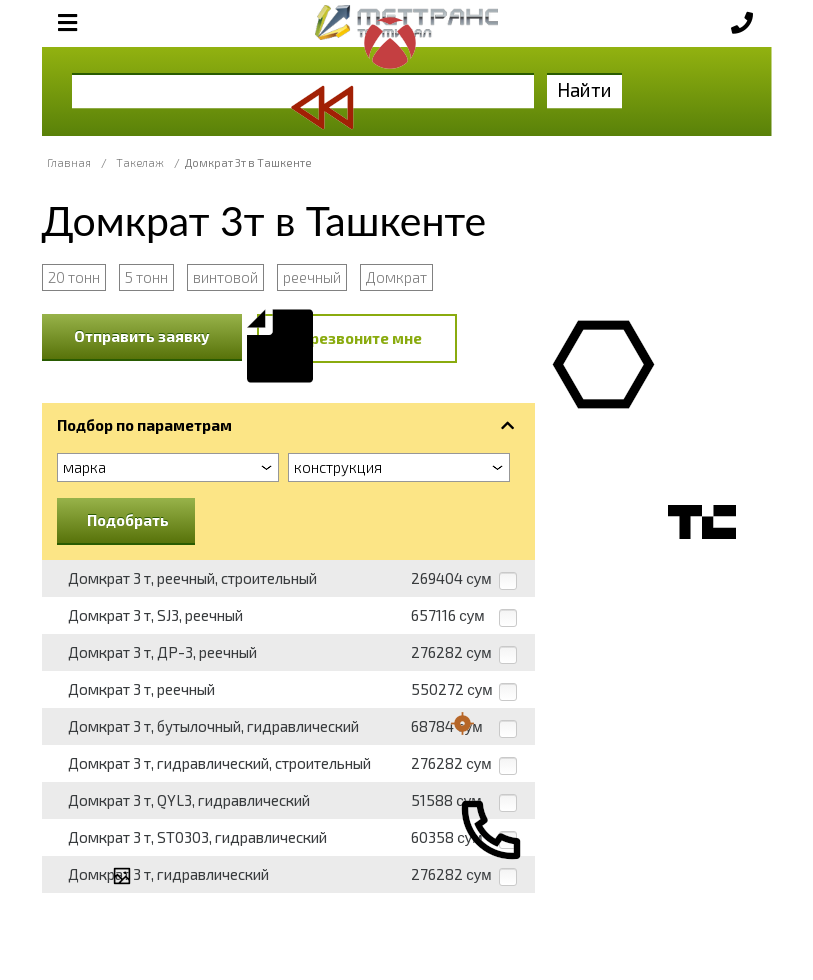 The height and width of the screenshot is (980, 813). What do you see at coordinates (280, 346) in the screenshot?
I see `view or open a document` at bounding box center [280, 346].